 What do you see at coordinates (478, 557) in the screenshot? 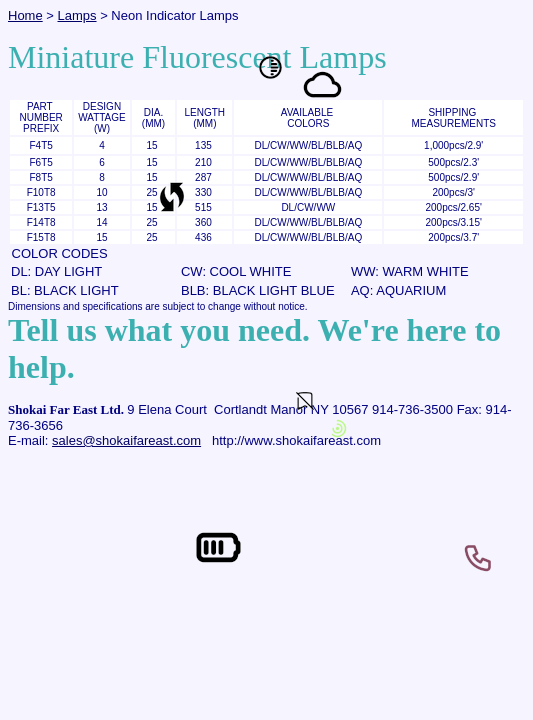
I see `make a phone call` at bounding box center [478, 557].